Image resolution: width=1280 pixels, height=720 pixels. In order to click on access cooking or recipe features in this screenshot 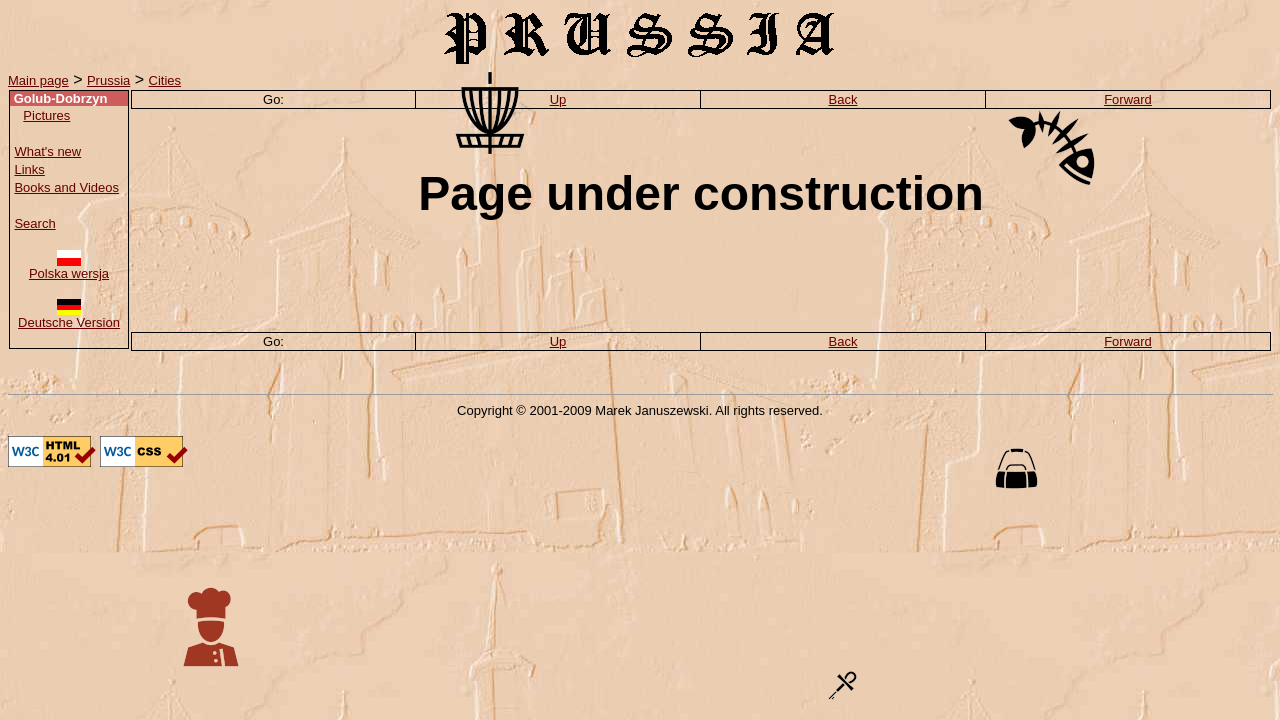, I will do `click(211, 627)`.